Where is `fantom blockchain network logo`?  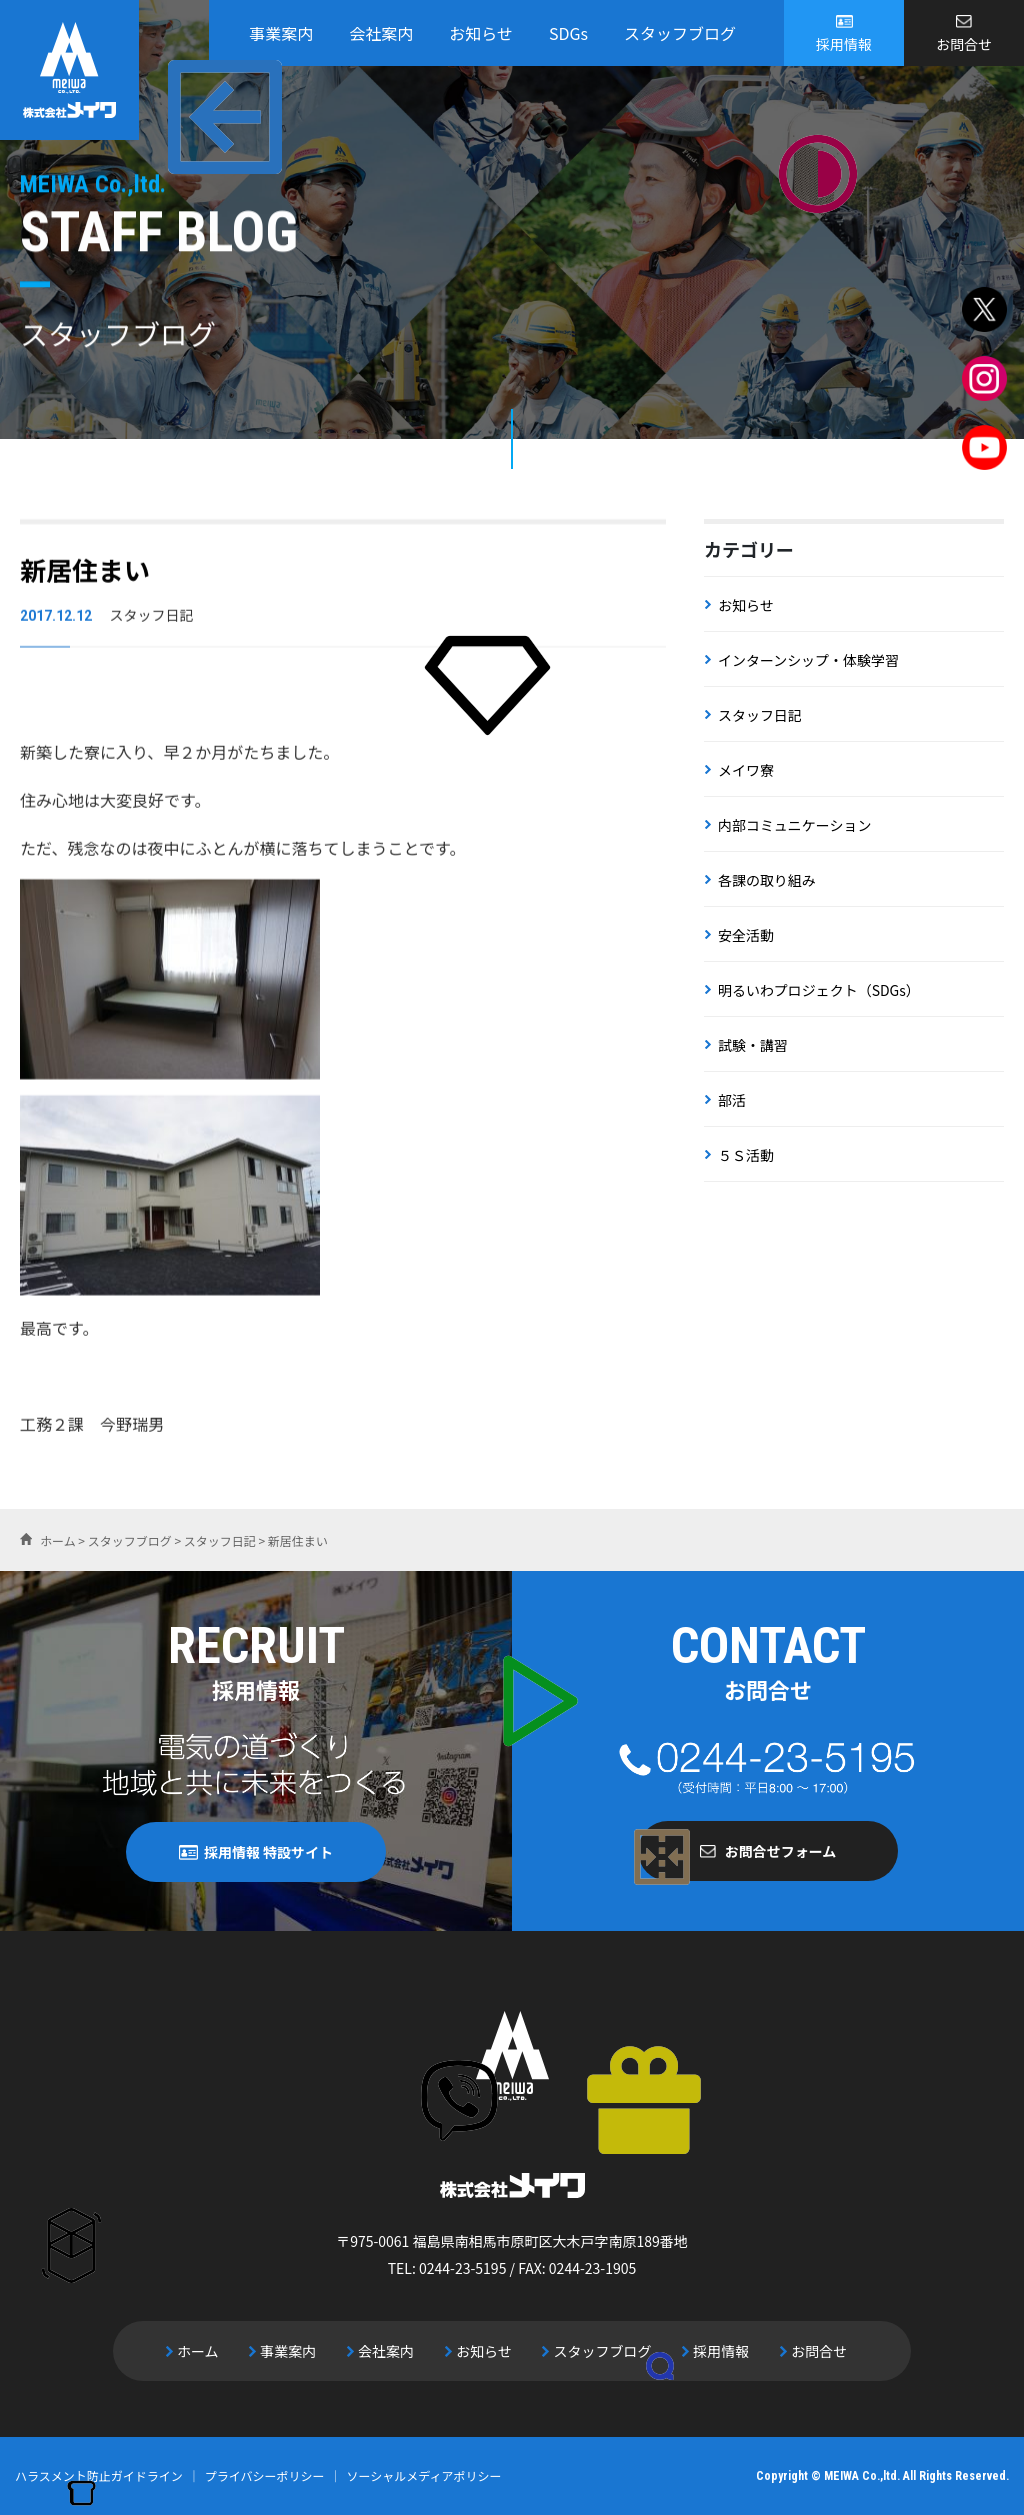 fantom blockchain network logo is located at coordinates (71, 2245).